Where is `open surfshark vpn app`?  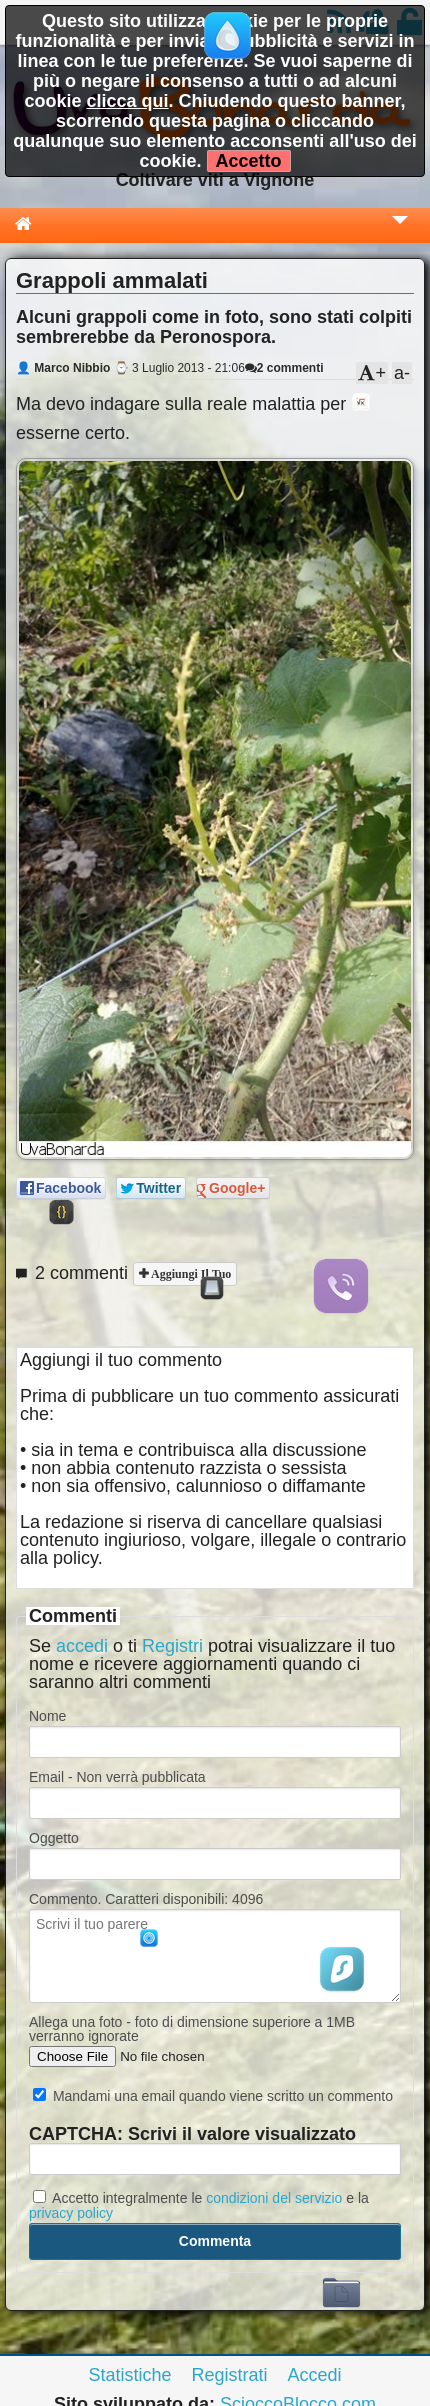 open surfshark vpn app is located at coordinates (342, 1969).